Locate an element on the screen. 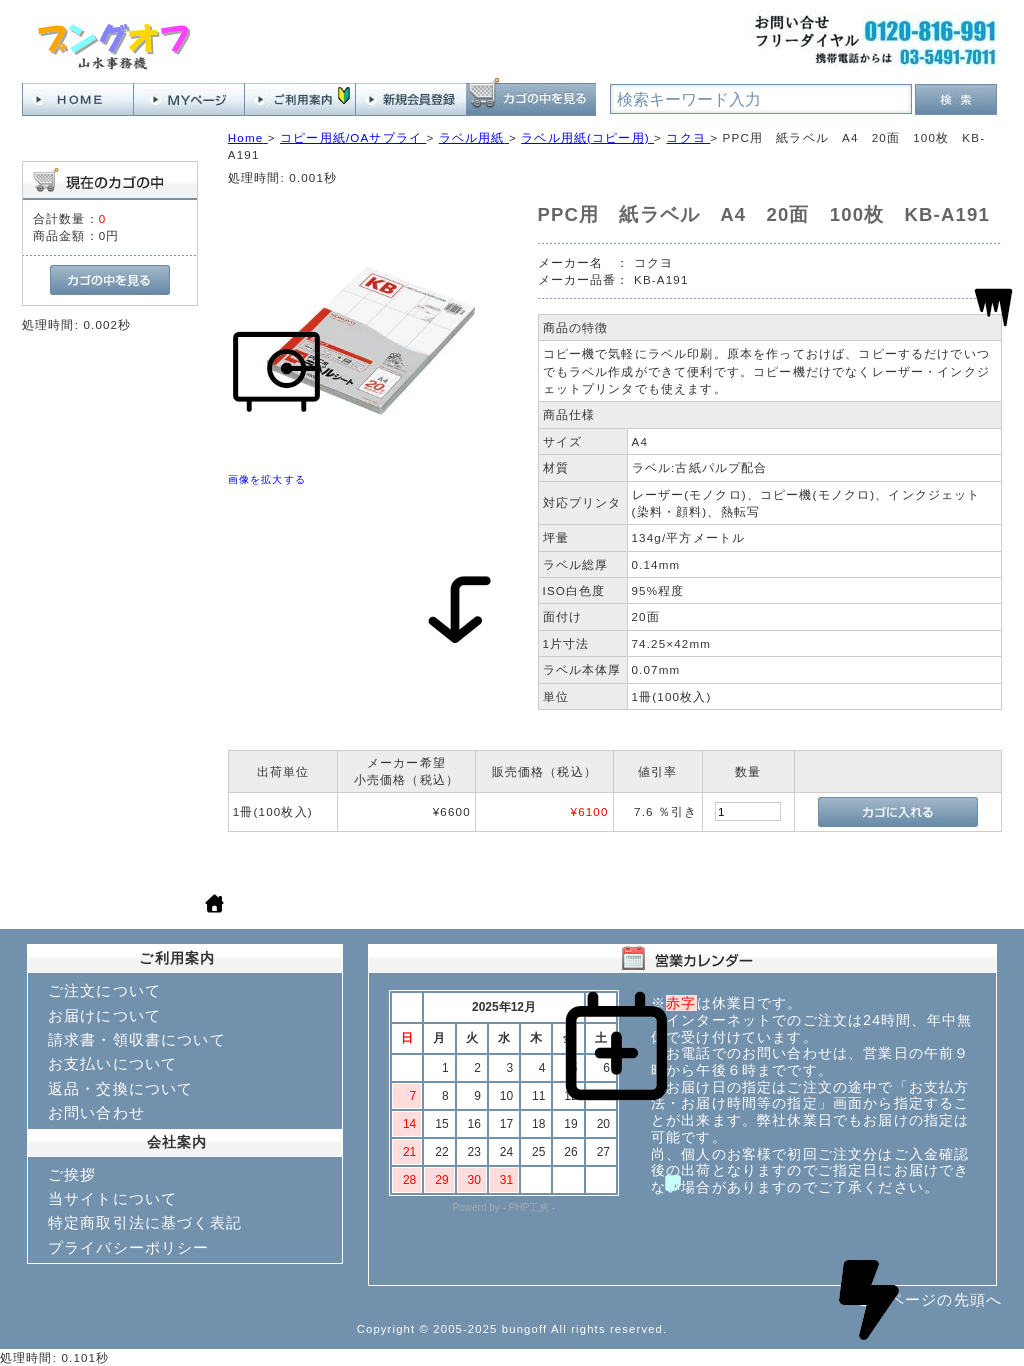 This screenshot has height=1366, width=1024. access secure storage or vault is located at coordinates (276, 368).